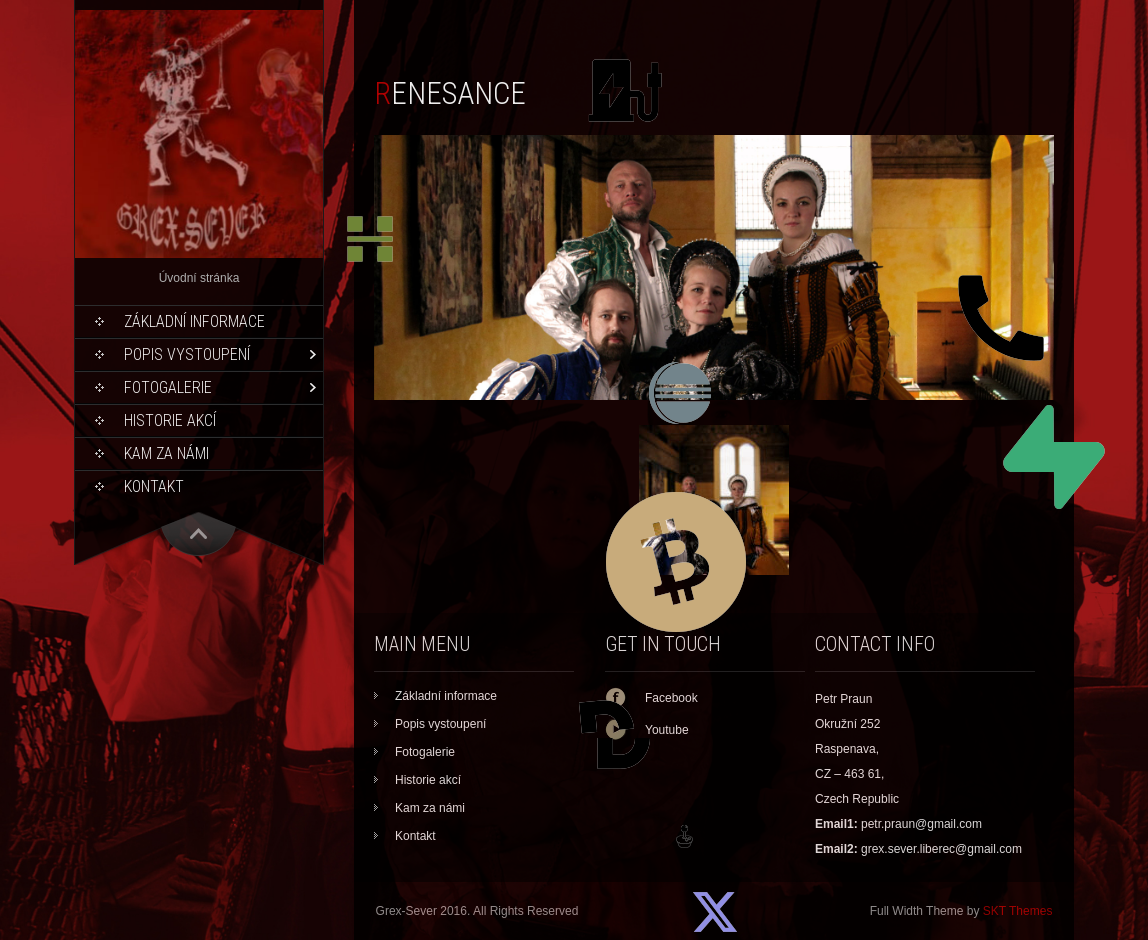  I want to click on open the X (formerly Twitter) app, so click(715, 912).